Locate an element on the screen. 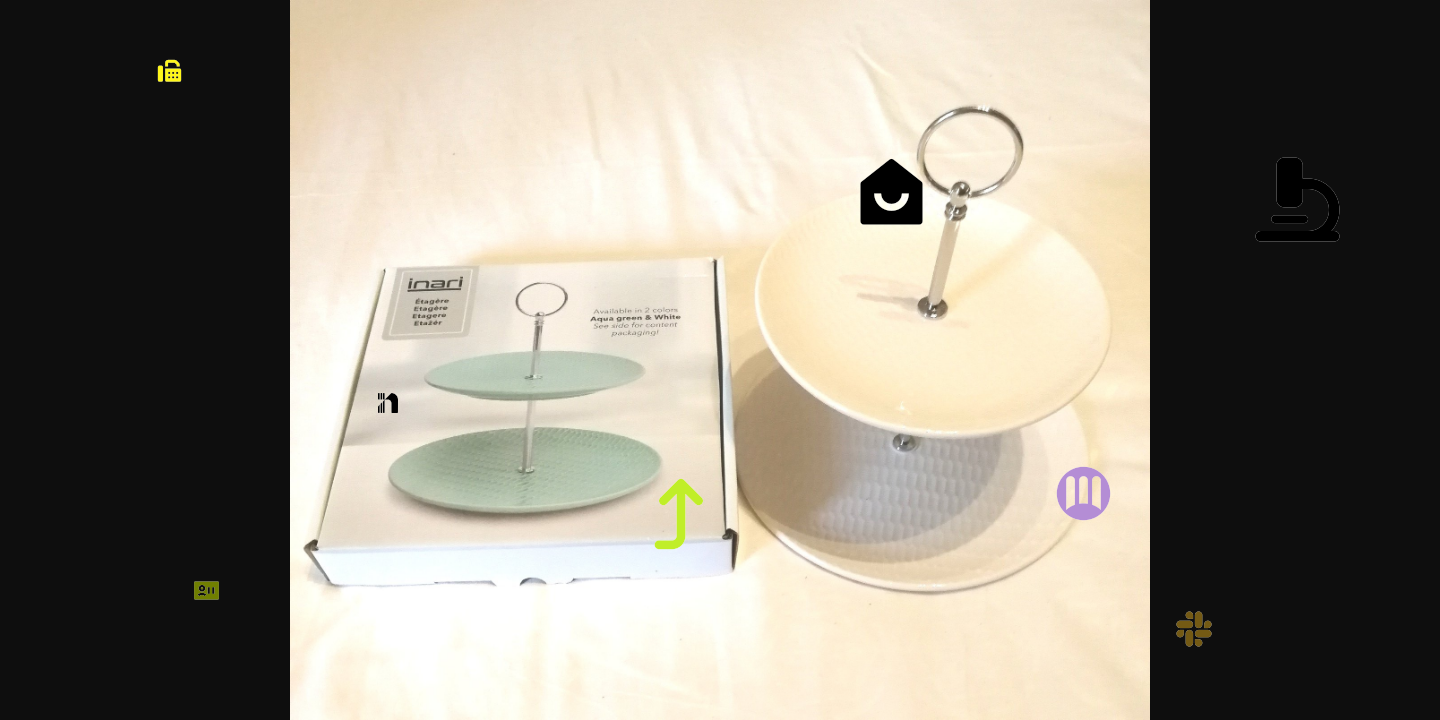 The image size is (1440, 720). access scientific or laboratory tools is located at coordinates (1297, 199).